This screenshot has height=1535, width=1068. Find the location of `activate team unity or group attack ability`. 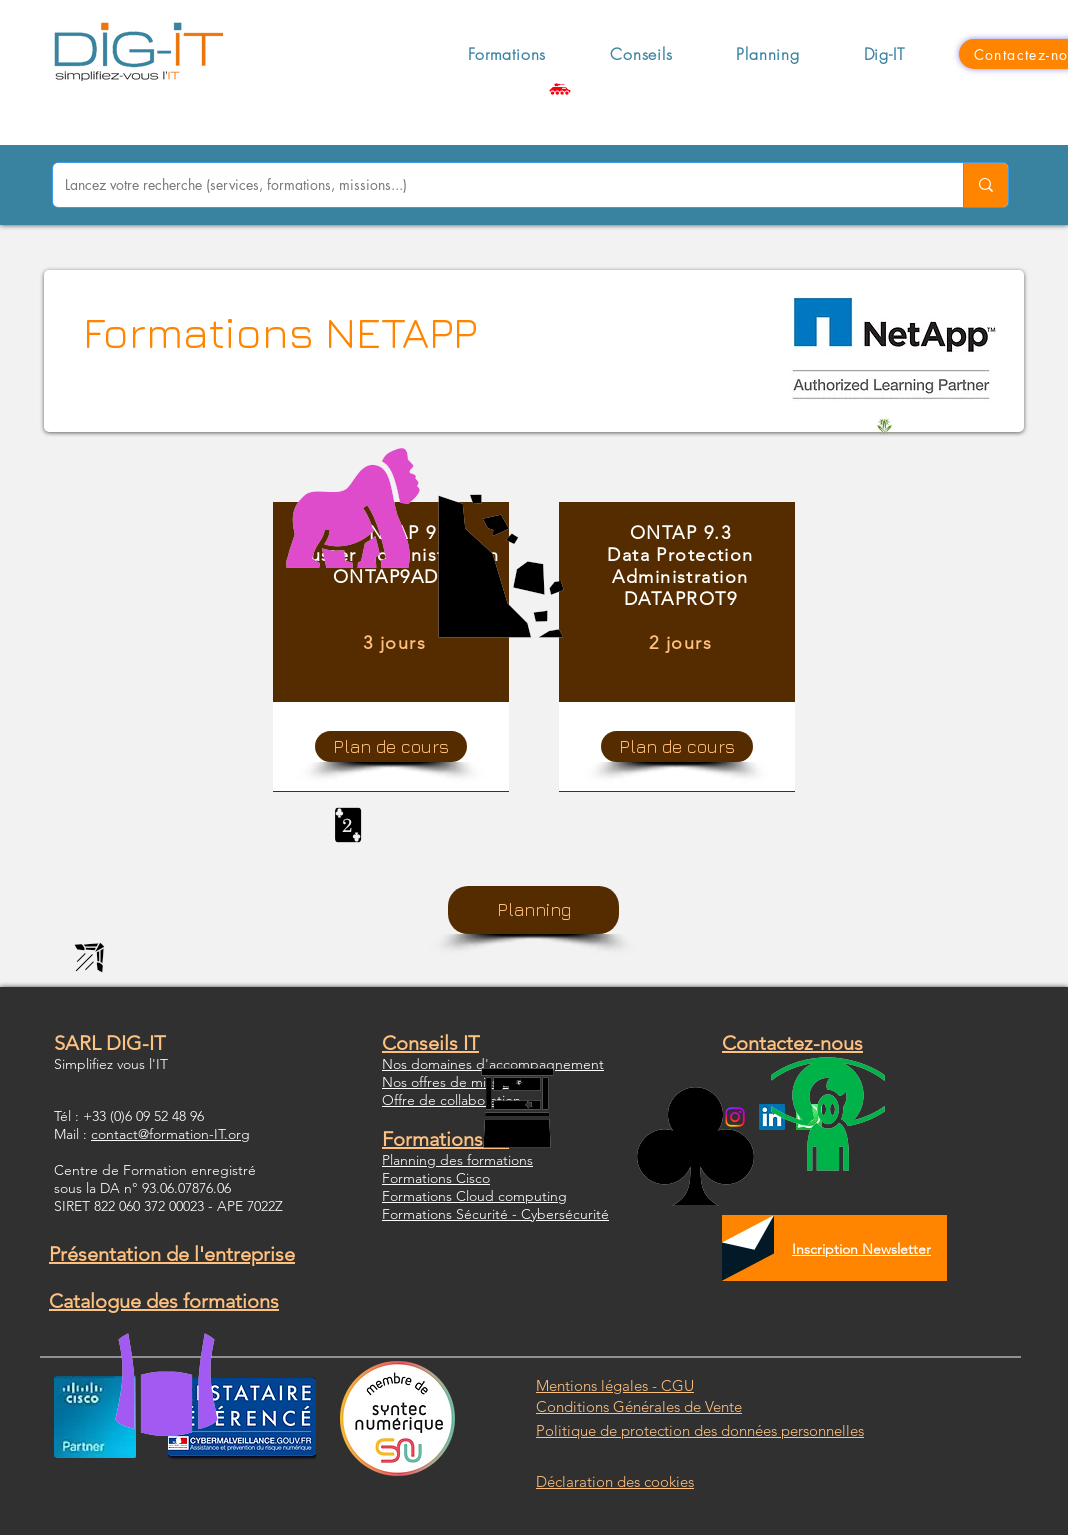

activate team unity or group attack ability is located at coordinates (884, 426).